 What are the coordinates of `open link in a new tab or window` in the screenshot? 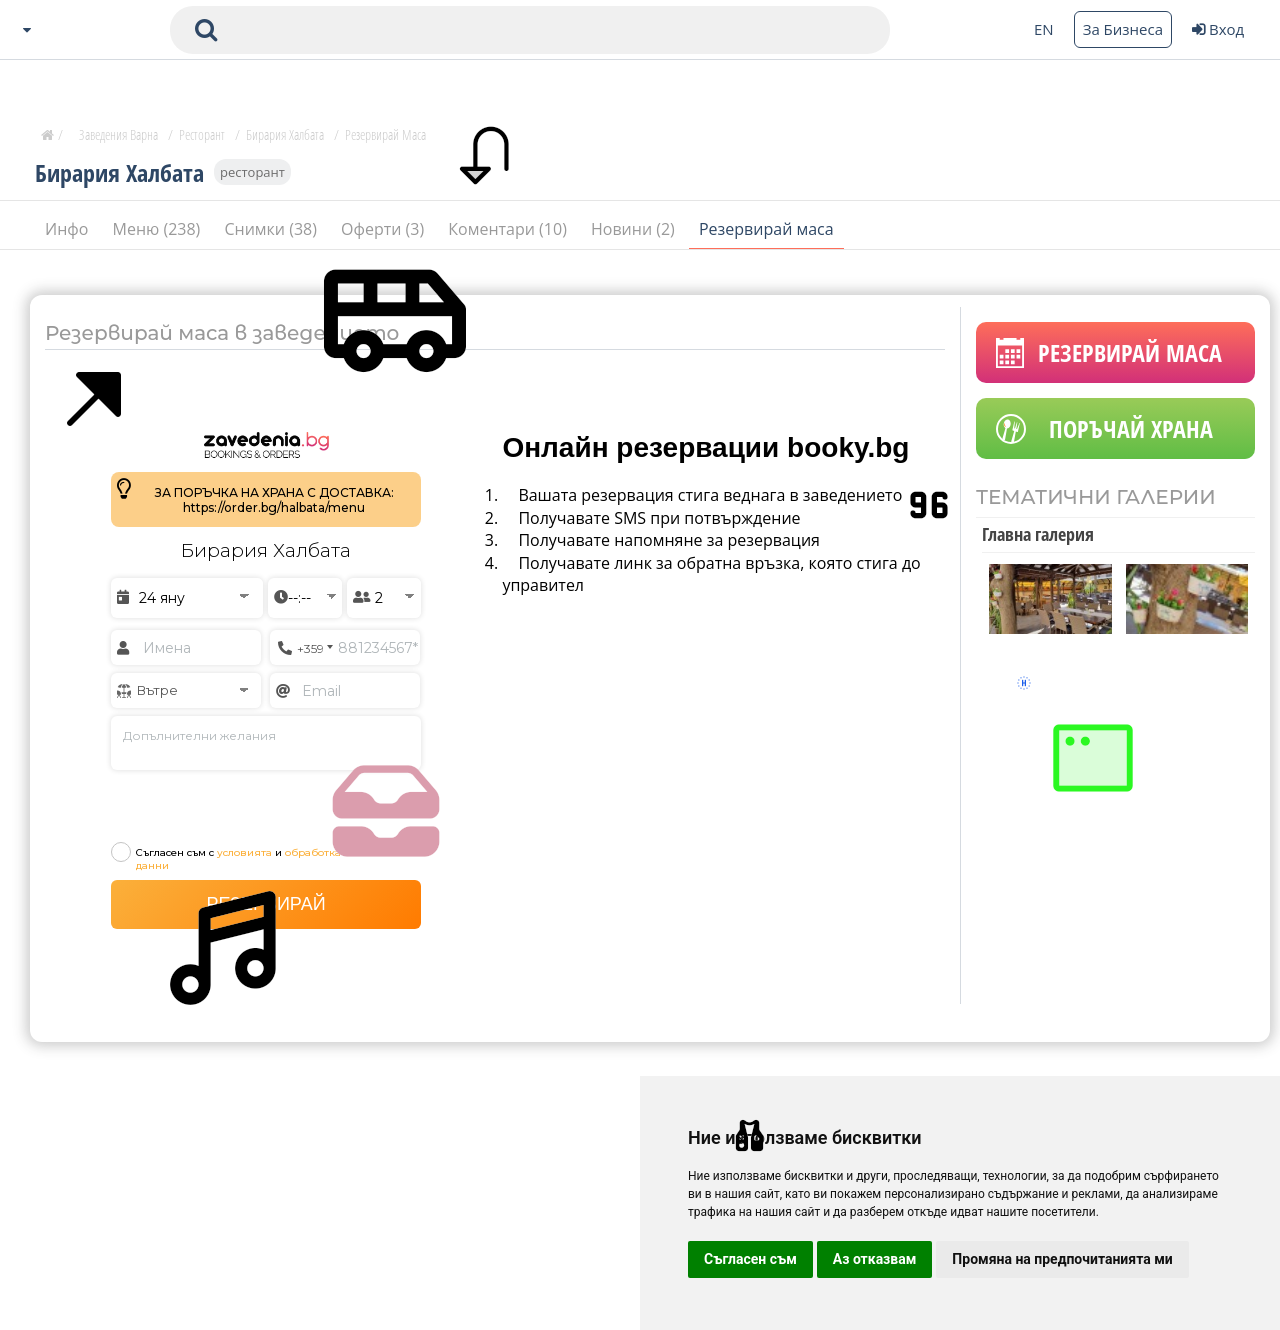 It's located at (94, 399).